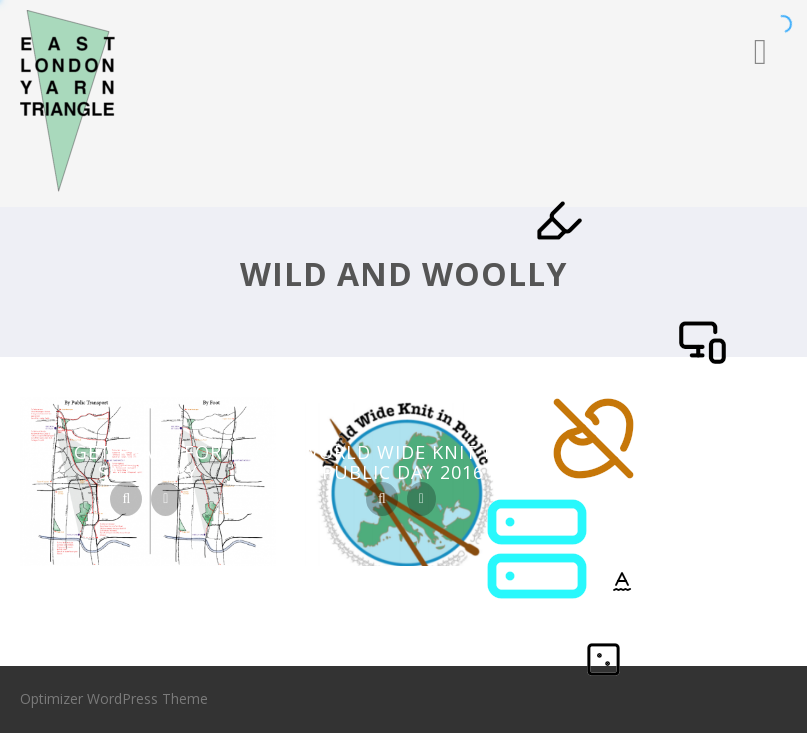 The width and height of the screenshot is (807, 733). Describe the element at coordinates (702, 340) in the screenshot. I see `switch between desktop and mobile view` at that location.